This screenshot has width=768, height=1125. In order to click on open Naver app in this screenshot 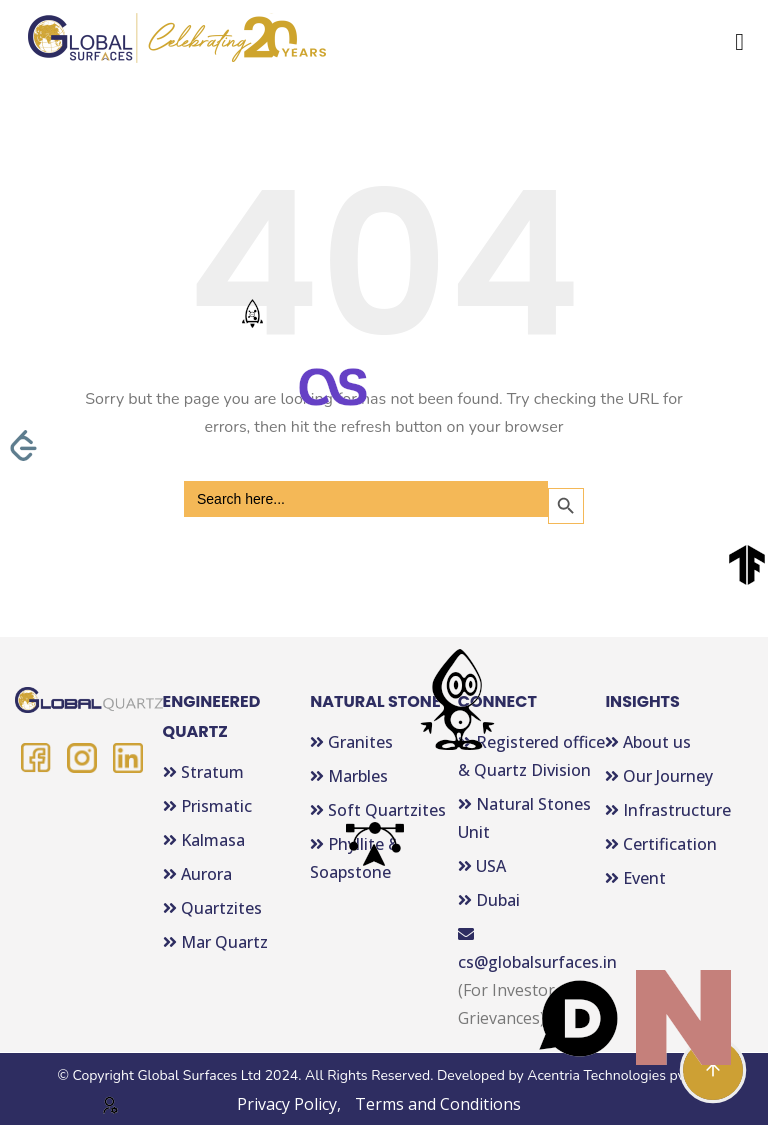, I will do `click(683, 1017)`.